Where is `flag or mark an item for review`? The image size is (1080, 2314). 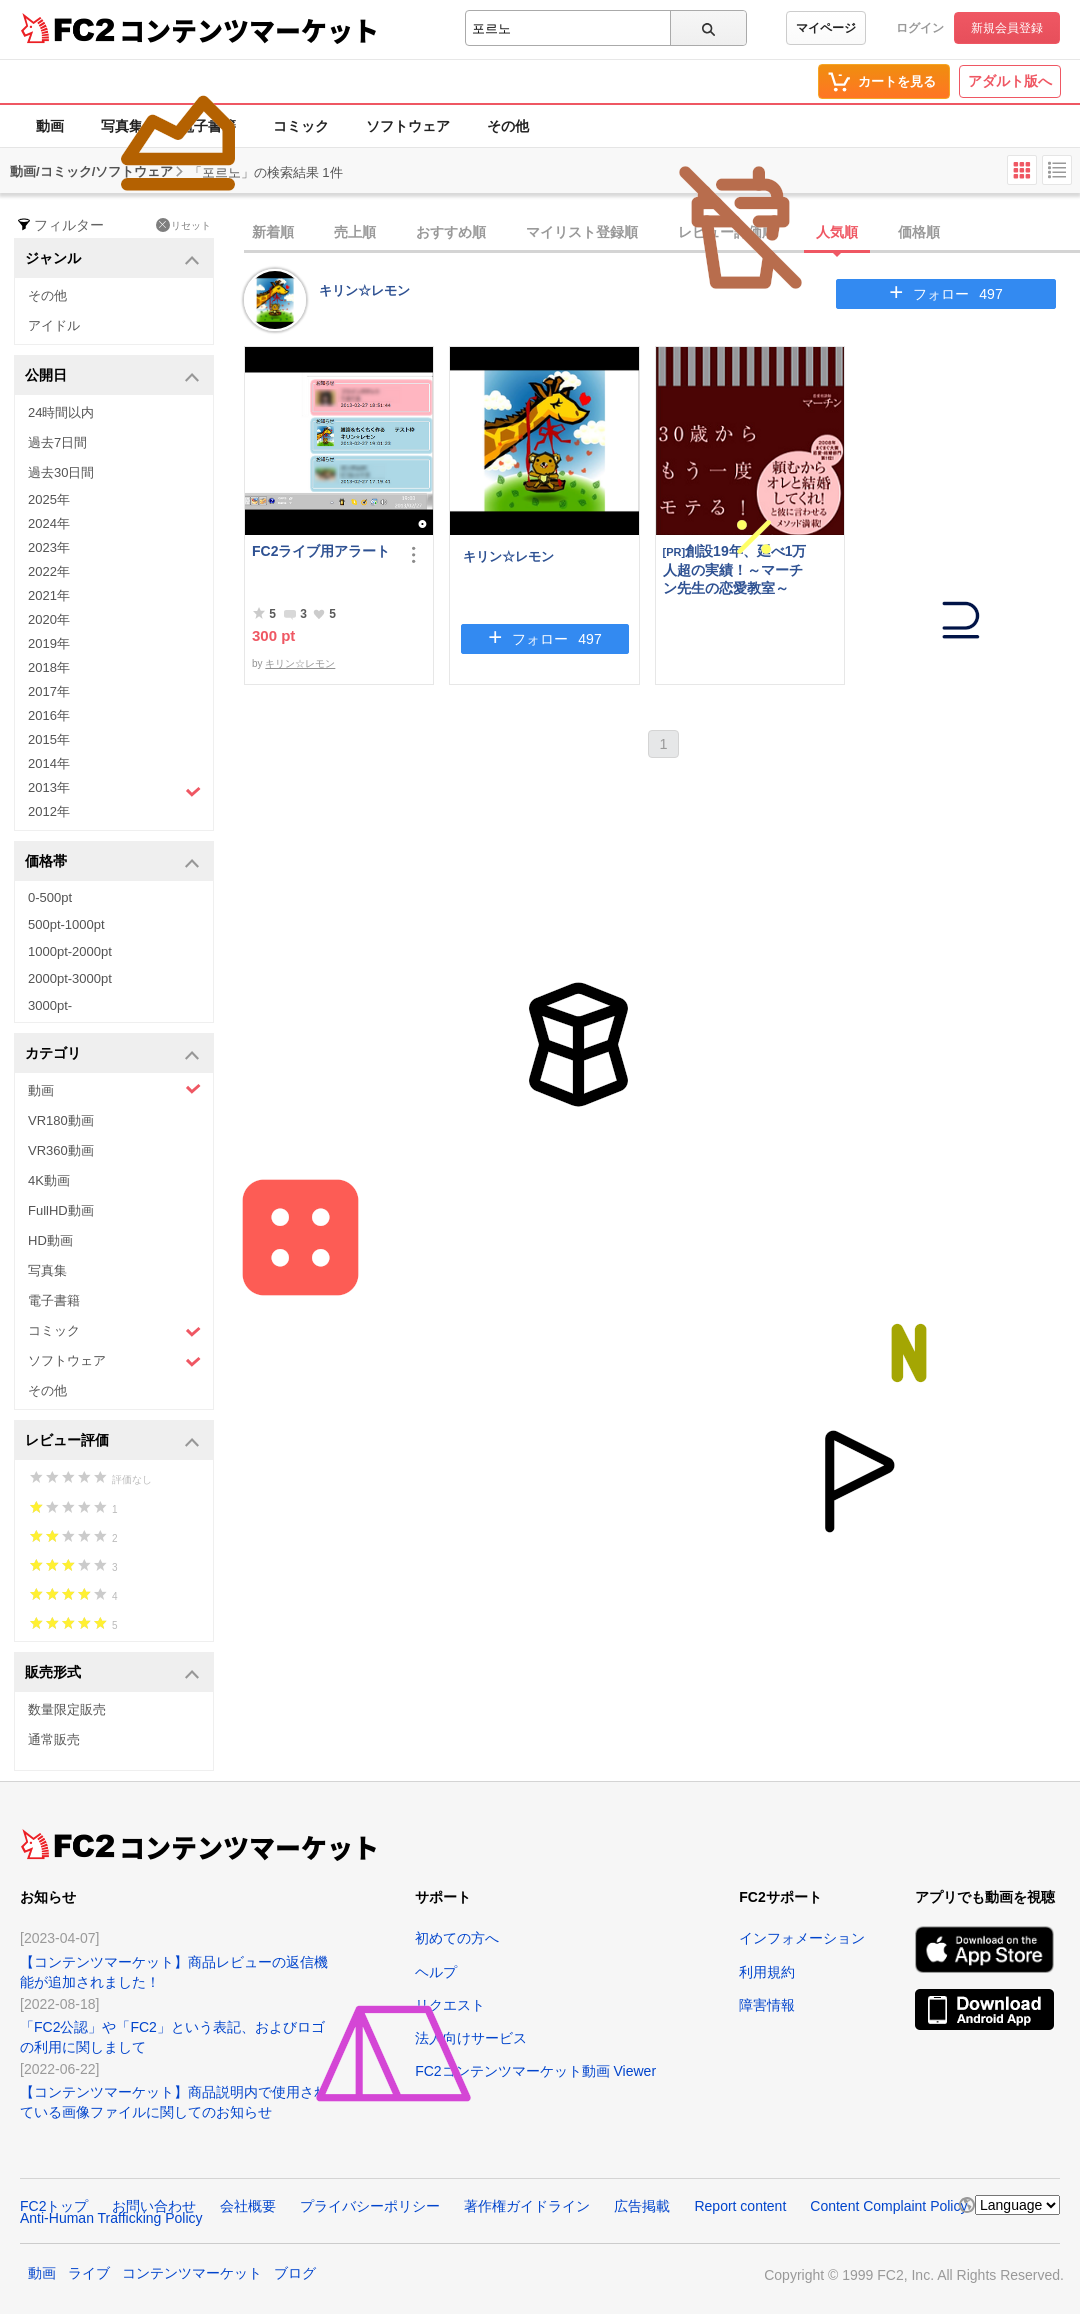 flag or mark an item for review is located at coordinates (857, 1481).